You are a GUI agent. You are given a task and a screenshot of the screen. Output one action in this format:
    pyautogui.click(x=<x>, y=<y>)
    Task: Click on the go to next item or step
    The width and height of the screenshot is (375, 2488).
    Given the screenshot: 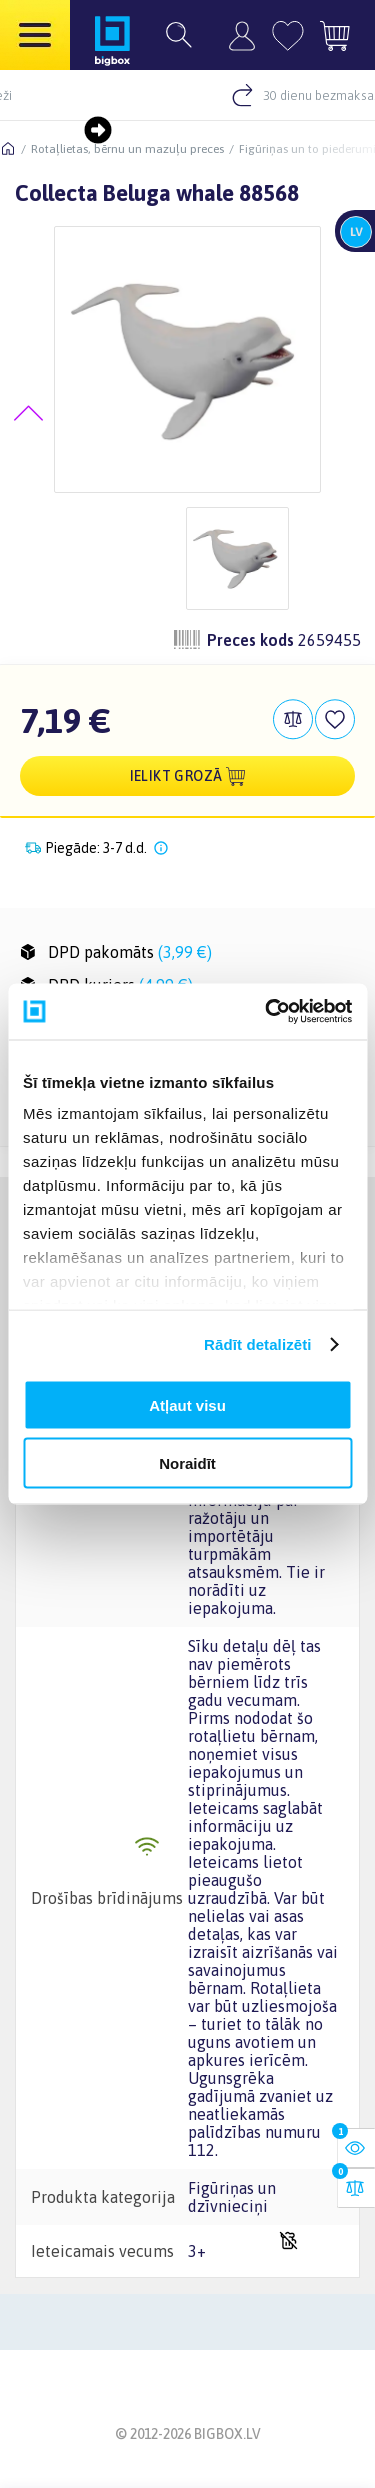 What is the action you would take?
    pyautogui.click(x=98, y=130)
    